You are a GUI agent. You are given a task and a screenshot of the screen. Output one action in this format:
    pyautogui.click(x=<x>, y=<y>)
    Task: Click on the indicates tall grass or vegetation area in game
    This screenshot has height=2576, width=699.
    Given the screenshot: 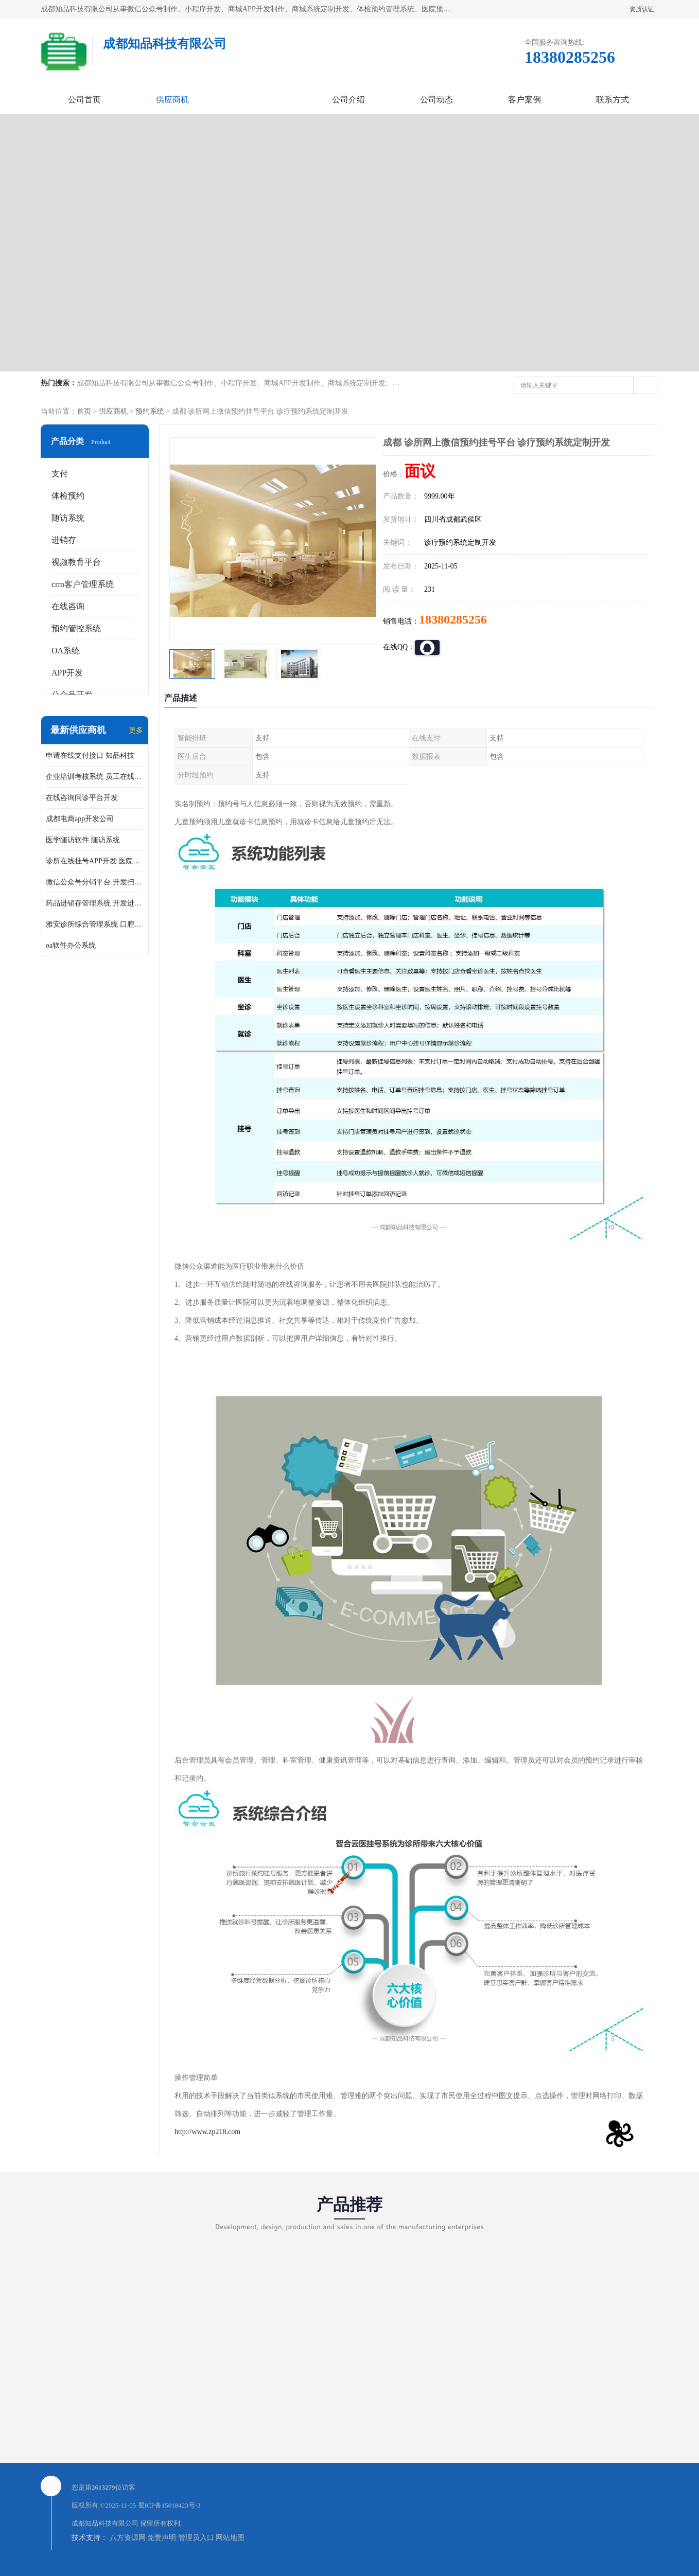 What is the action you would take?
    pyautogui.click(x=393, y=1719)
    